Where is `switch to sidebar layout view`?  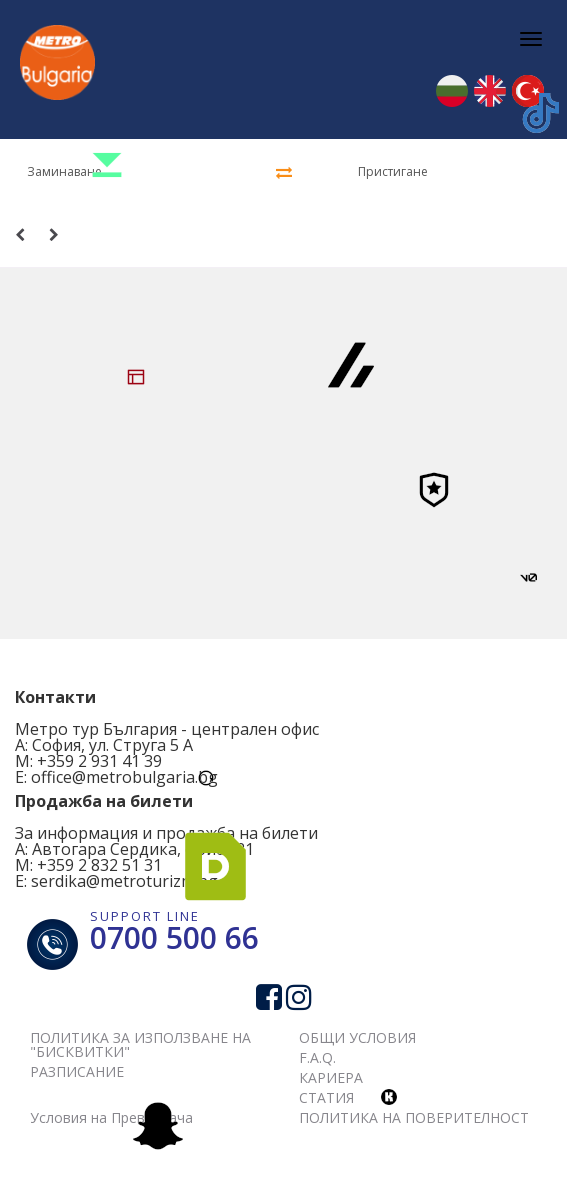 switch to sidebar layout view is located at coordinates (136, 377).